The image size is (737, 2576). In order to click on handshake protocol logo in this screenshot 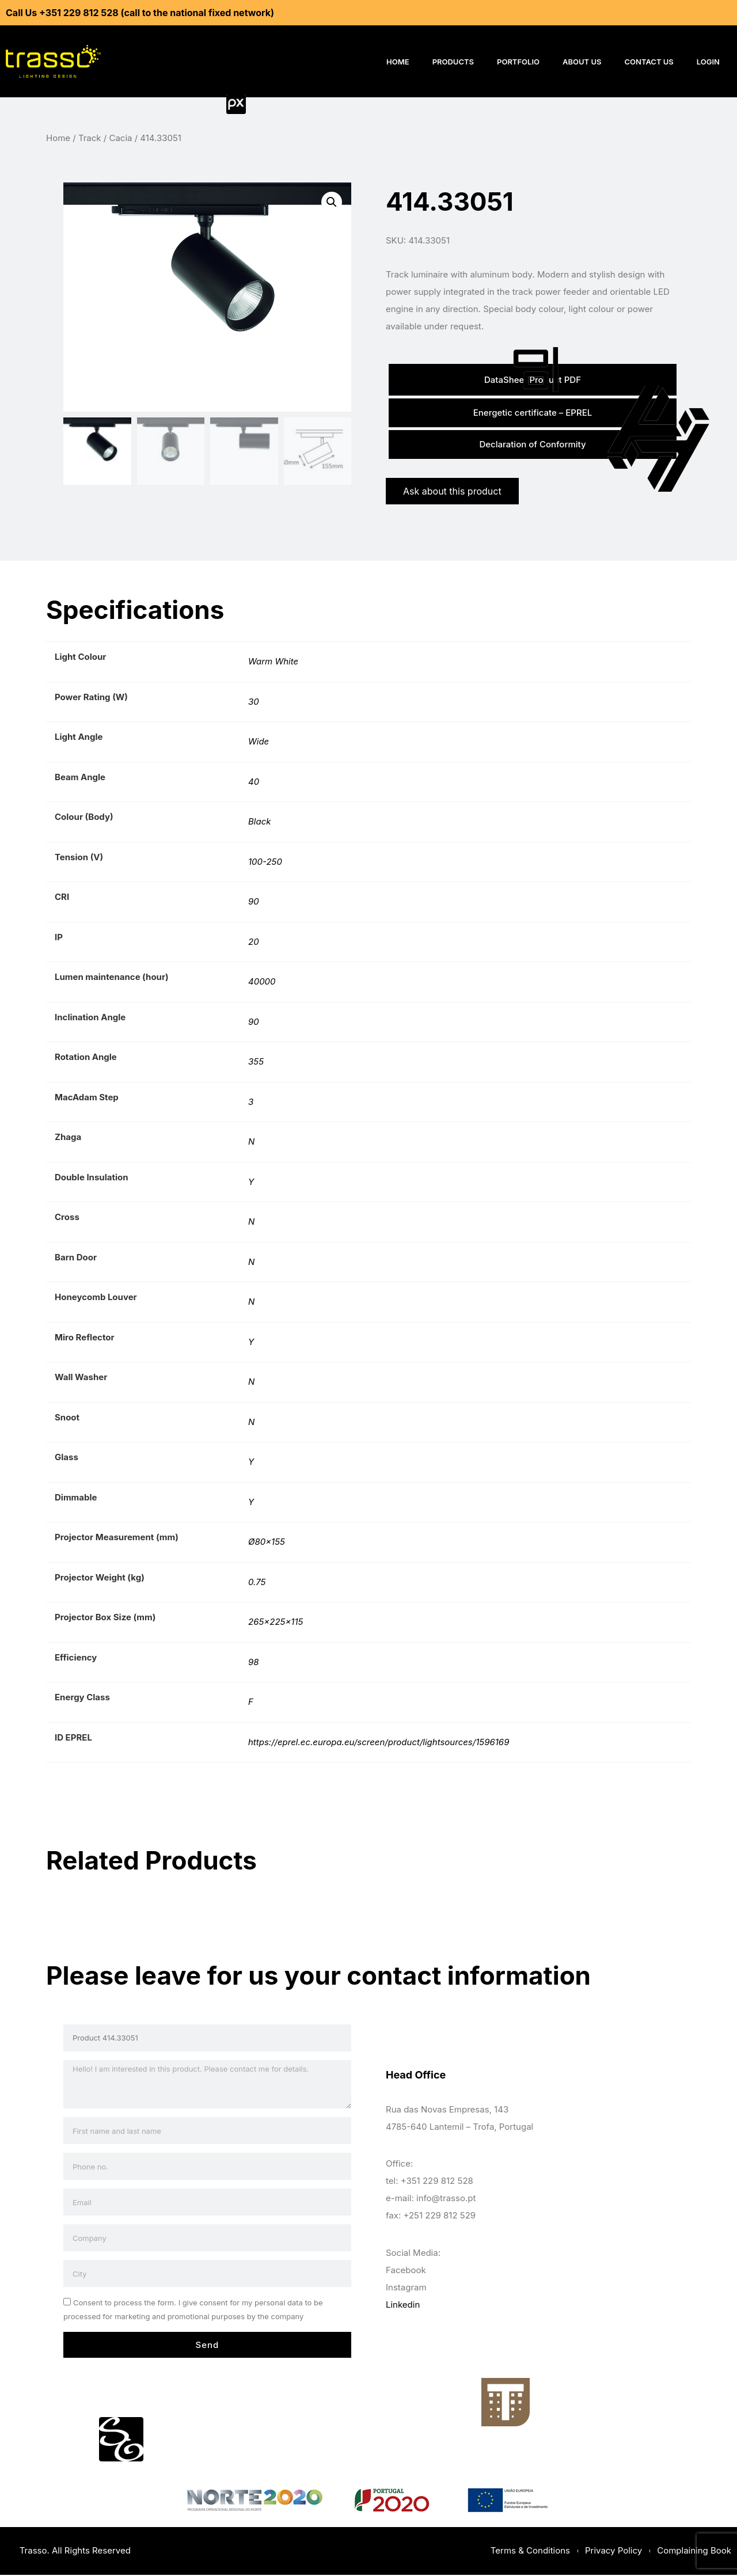, I will do `click(658, 438)`.